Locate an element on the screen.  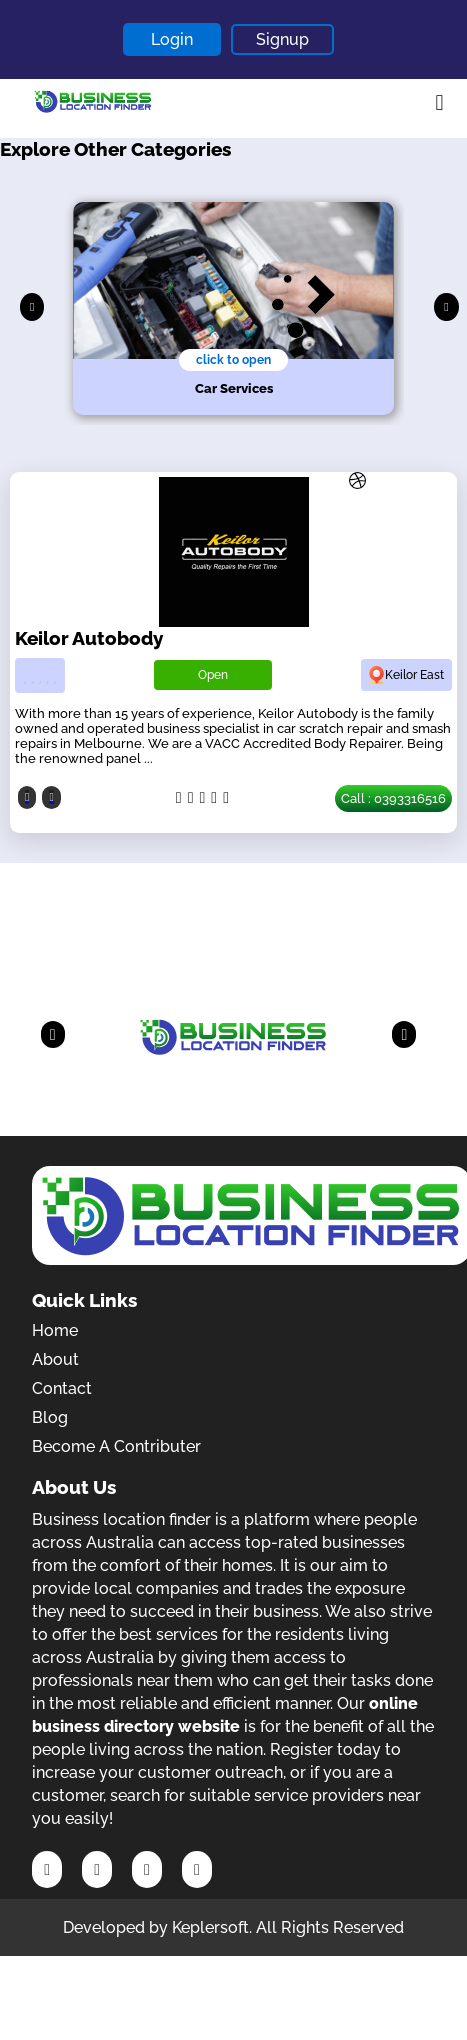
visit dribbble profile or portfolio is located at coordinates (357, 480).